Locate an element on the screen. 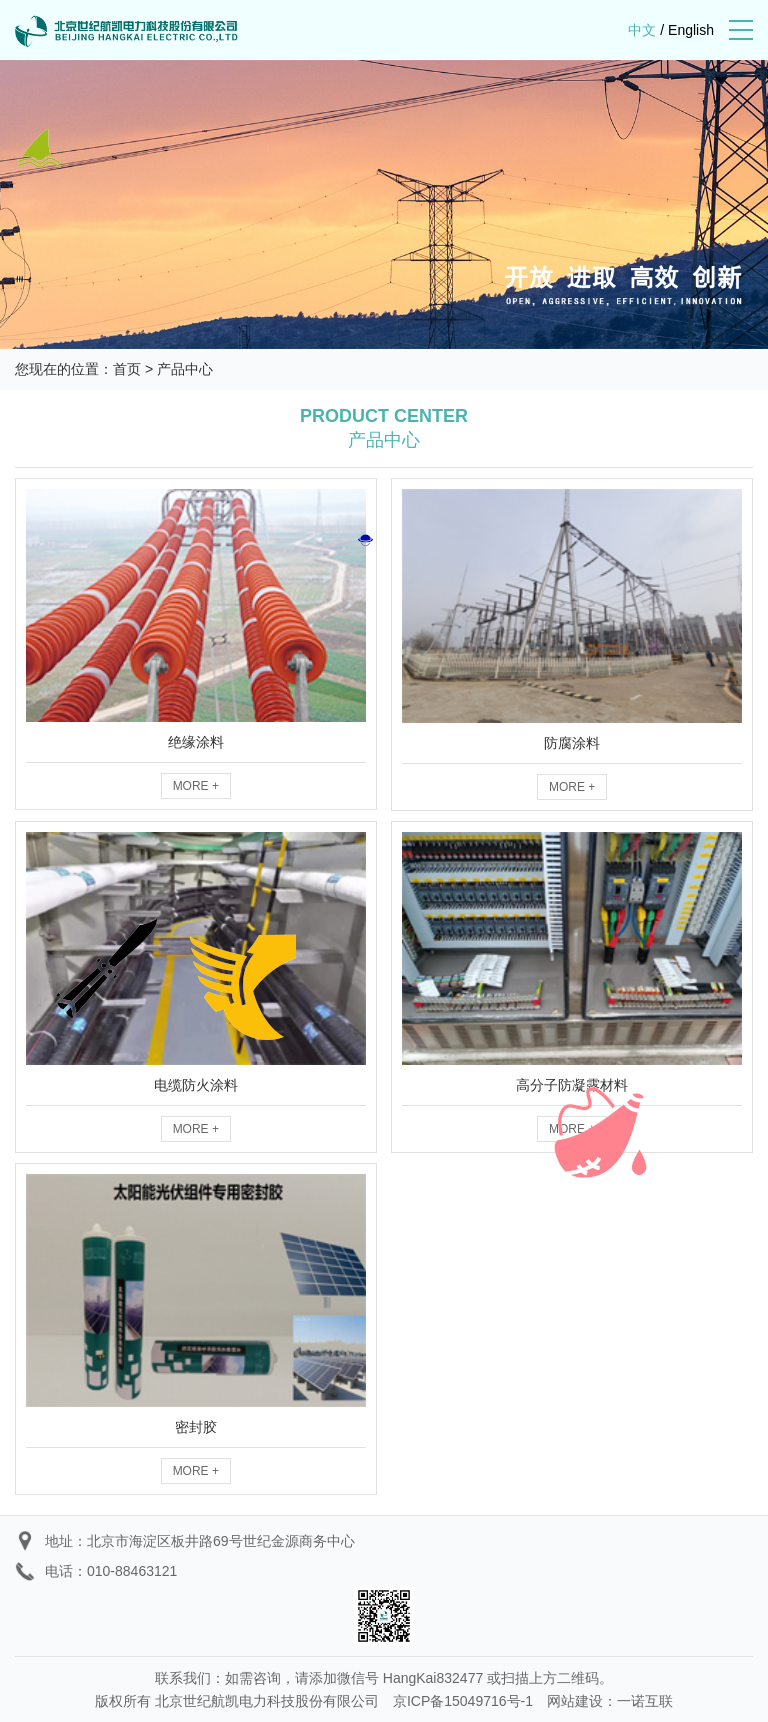  indicates shark or dangerous water warning is located at coordinates (39, 148).